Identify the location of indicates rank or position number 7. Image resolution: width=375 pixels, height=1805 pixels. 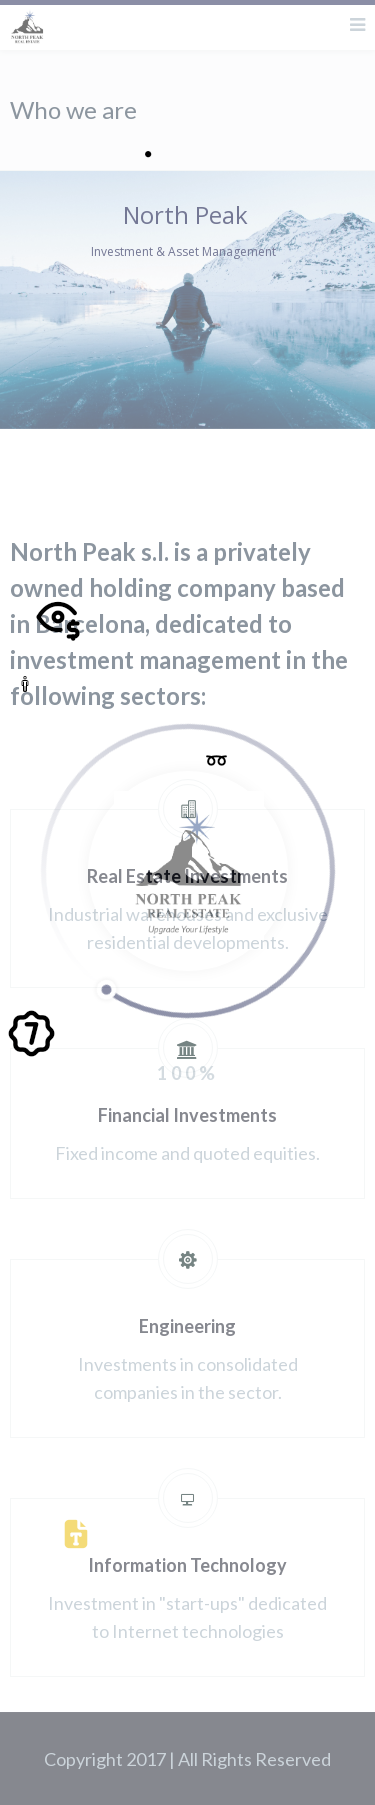
(31, 1033).